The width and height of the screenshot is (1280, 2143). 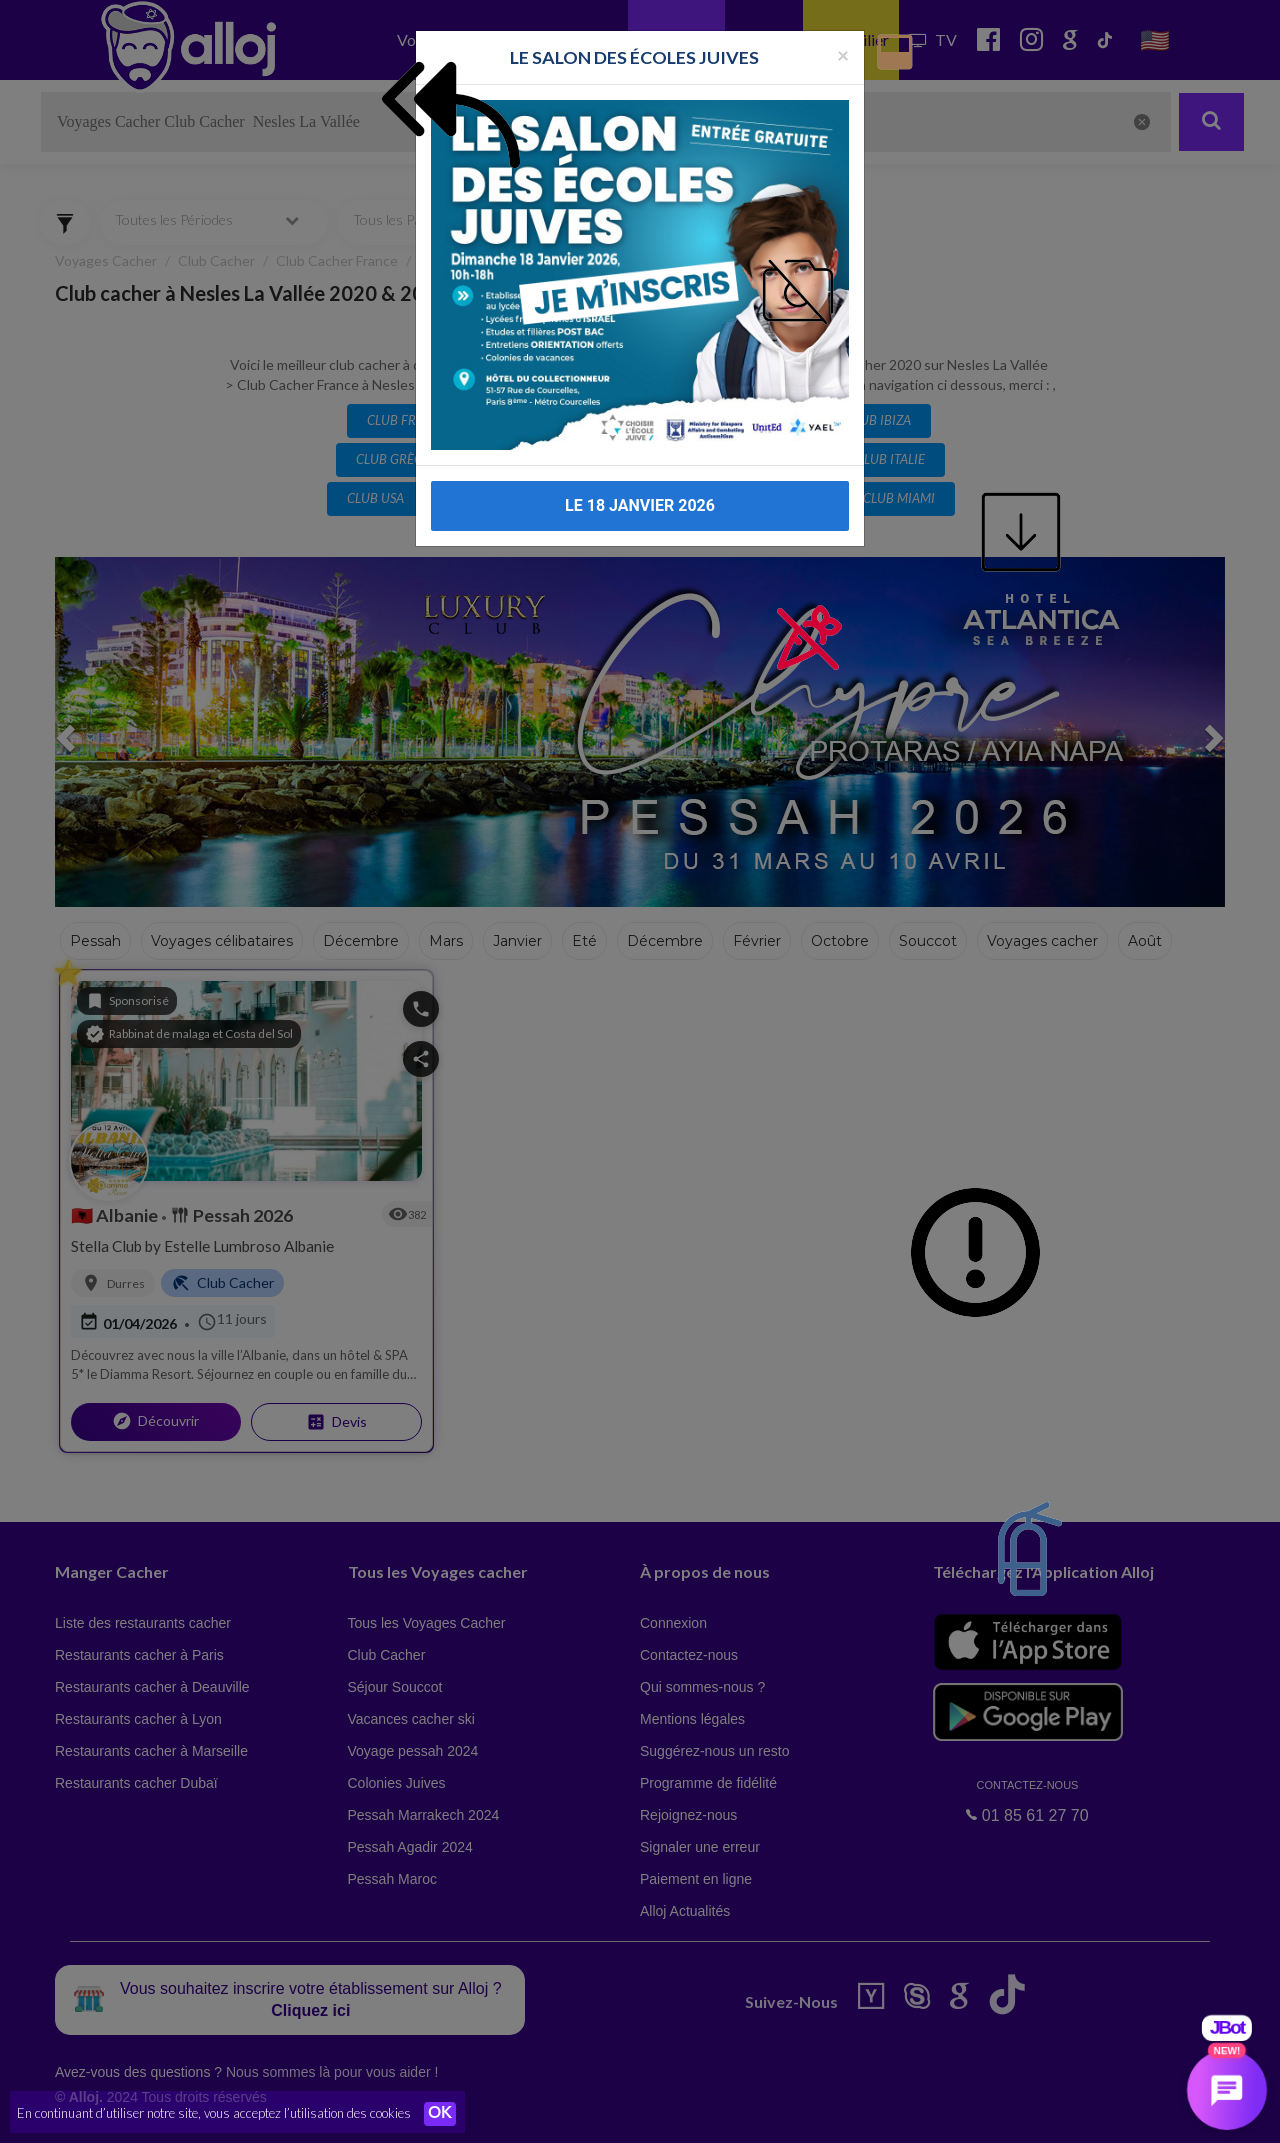 What do you see at coordinates (975, 1252) in the screenshot?
I see `indicates a warning or alert state` at bounding box center [975, 1252].